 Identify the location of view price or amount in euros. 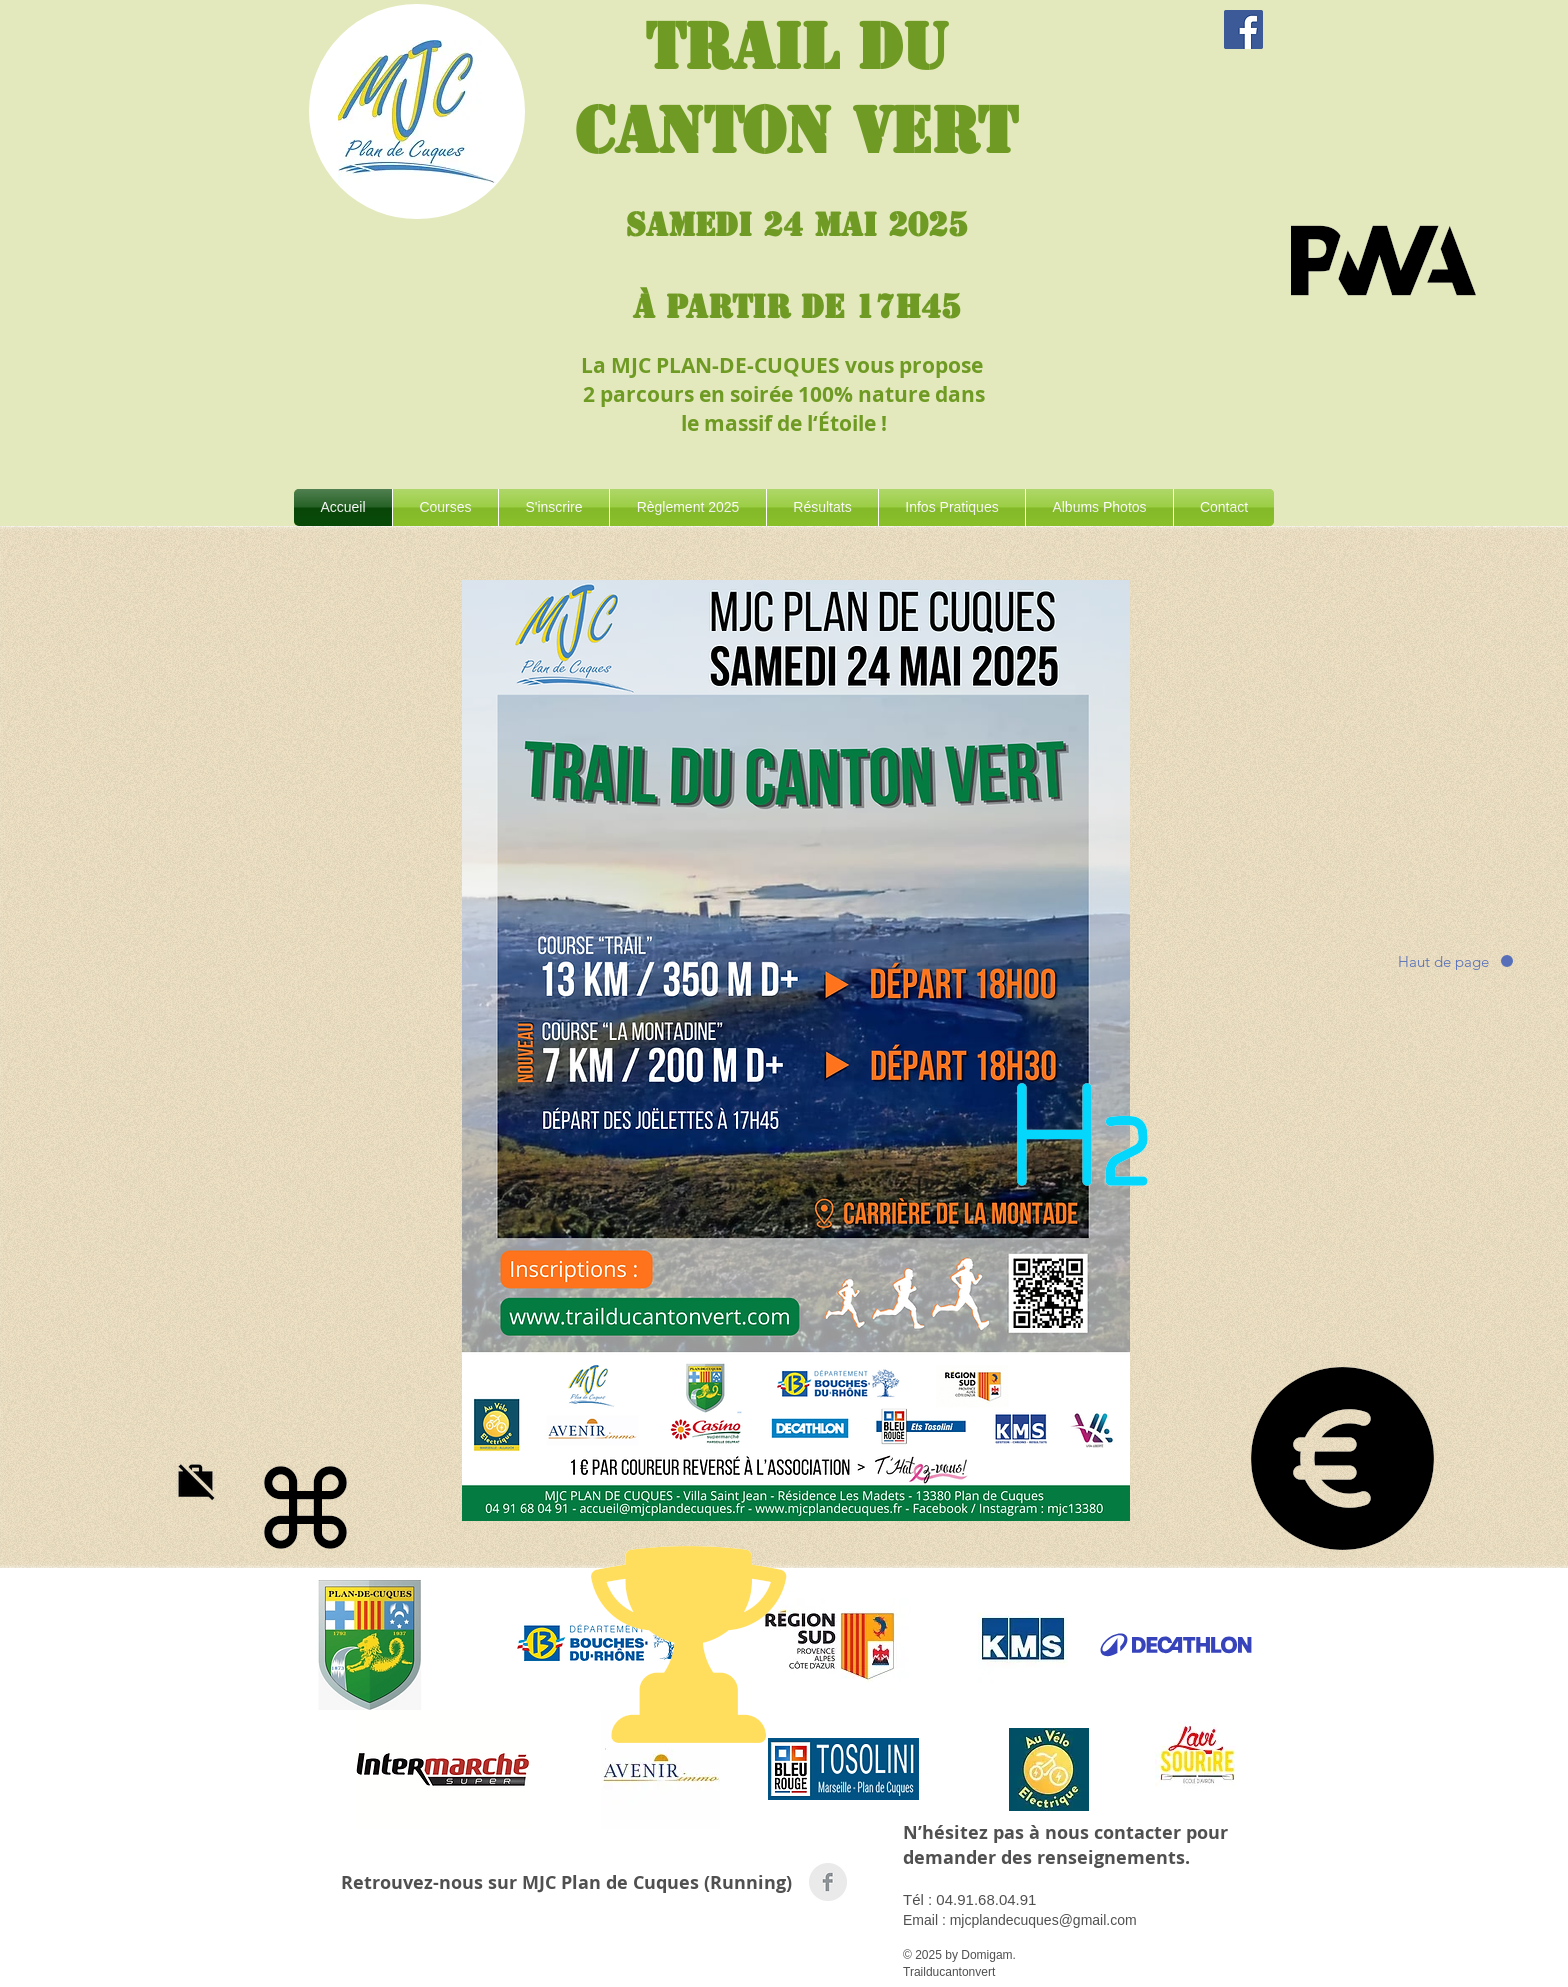
(1342, 1458).